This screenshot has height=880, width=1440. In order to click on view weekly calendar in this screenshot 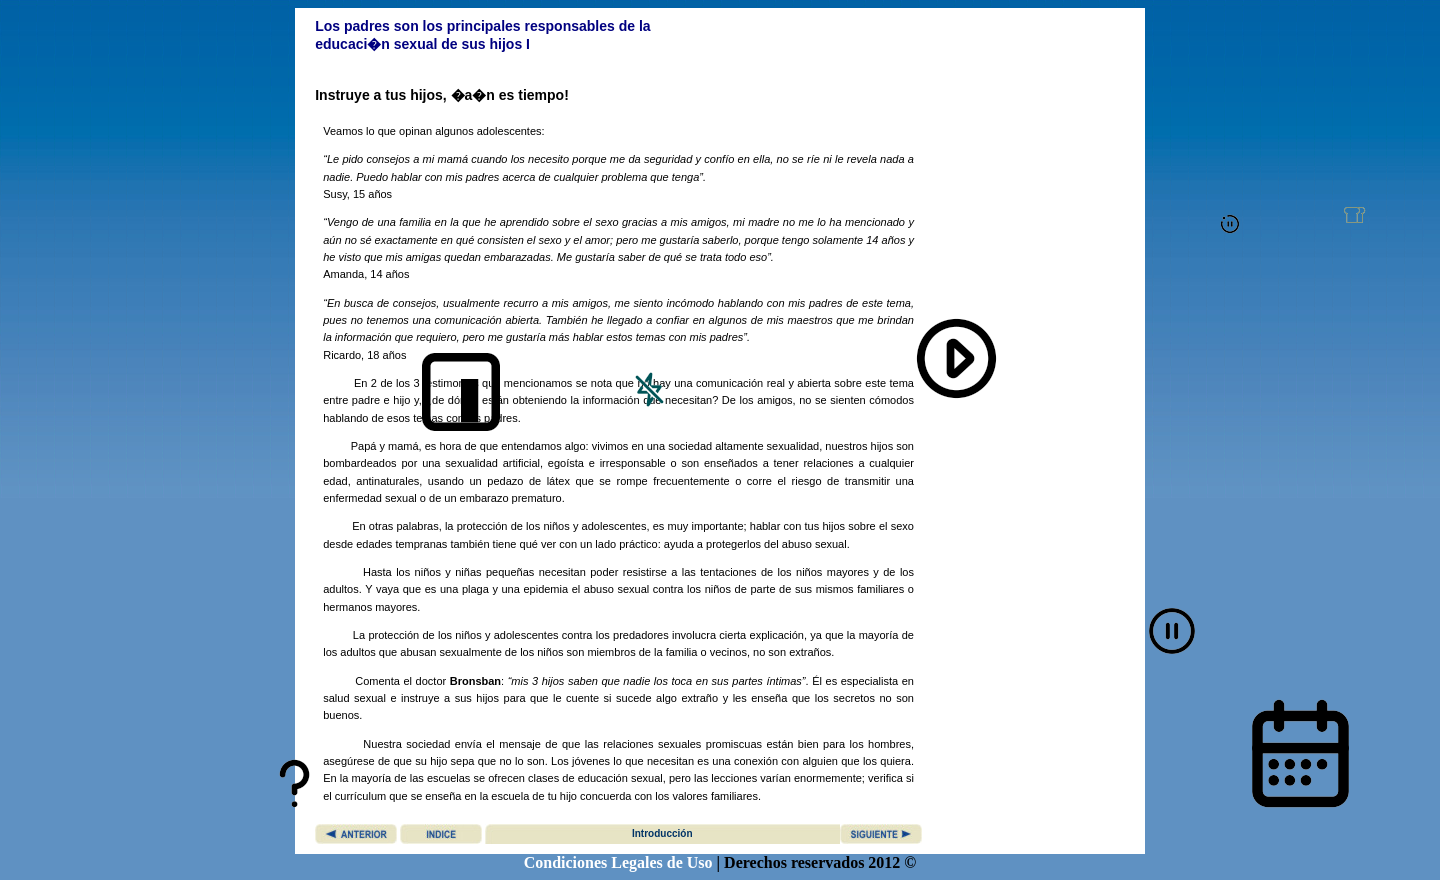, I will do `click(1300, 753)`.